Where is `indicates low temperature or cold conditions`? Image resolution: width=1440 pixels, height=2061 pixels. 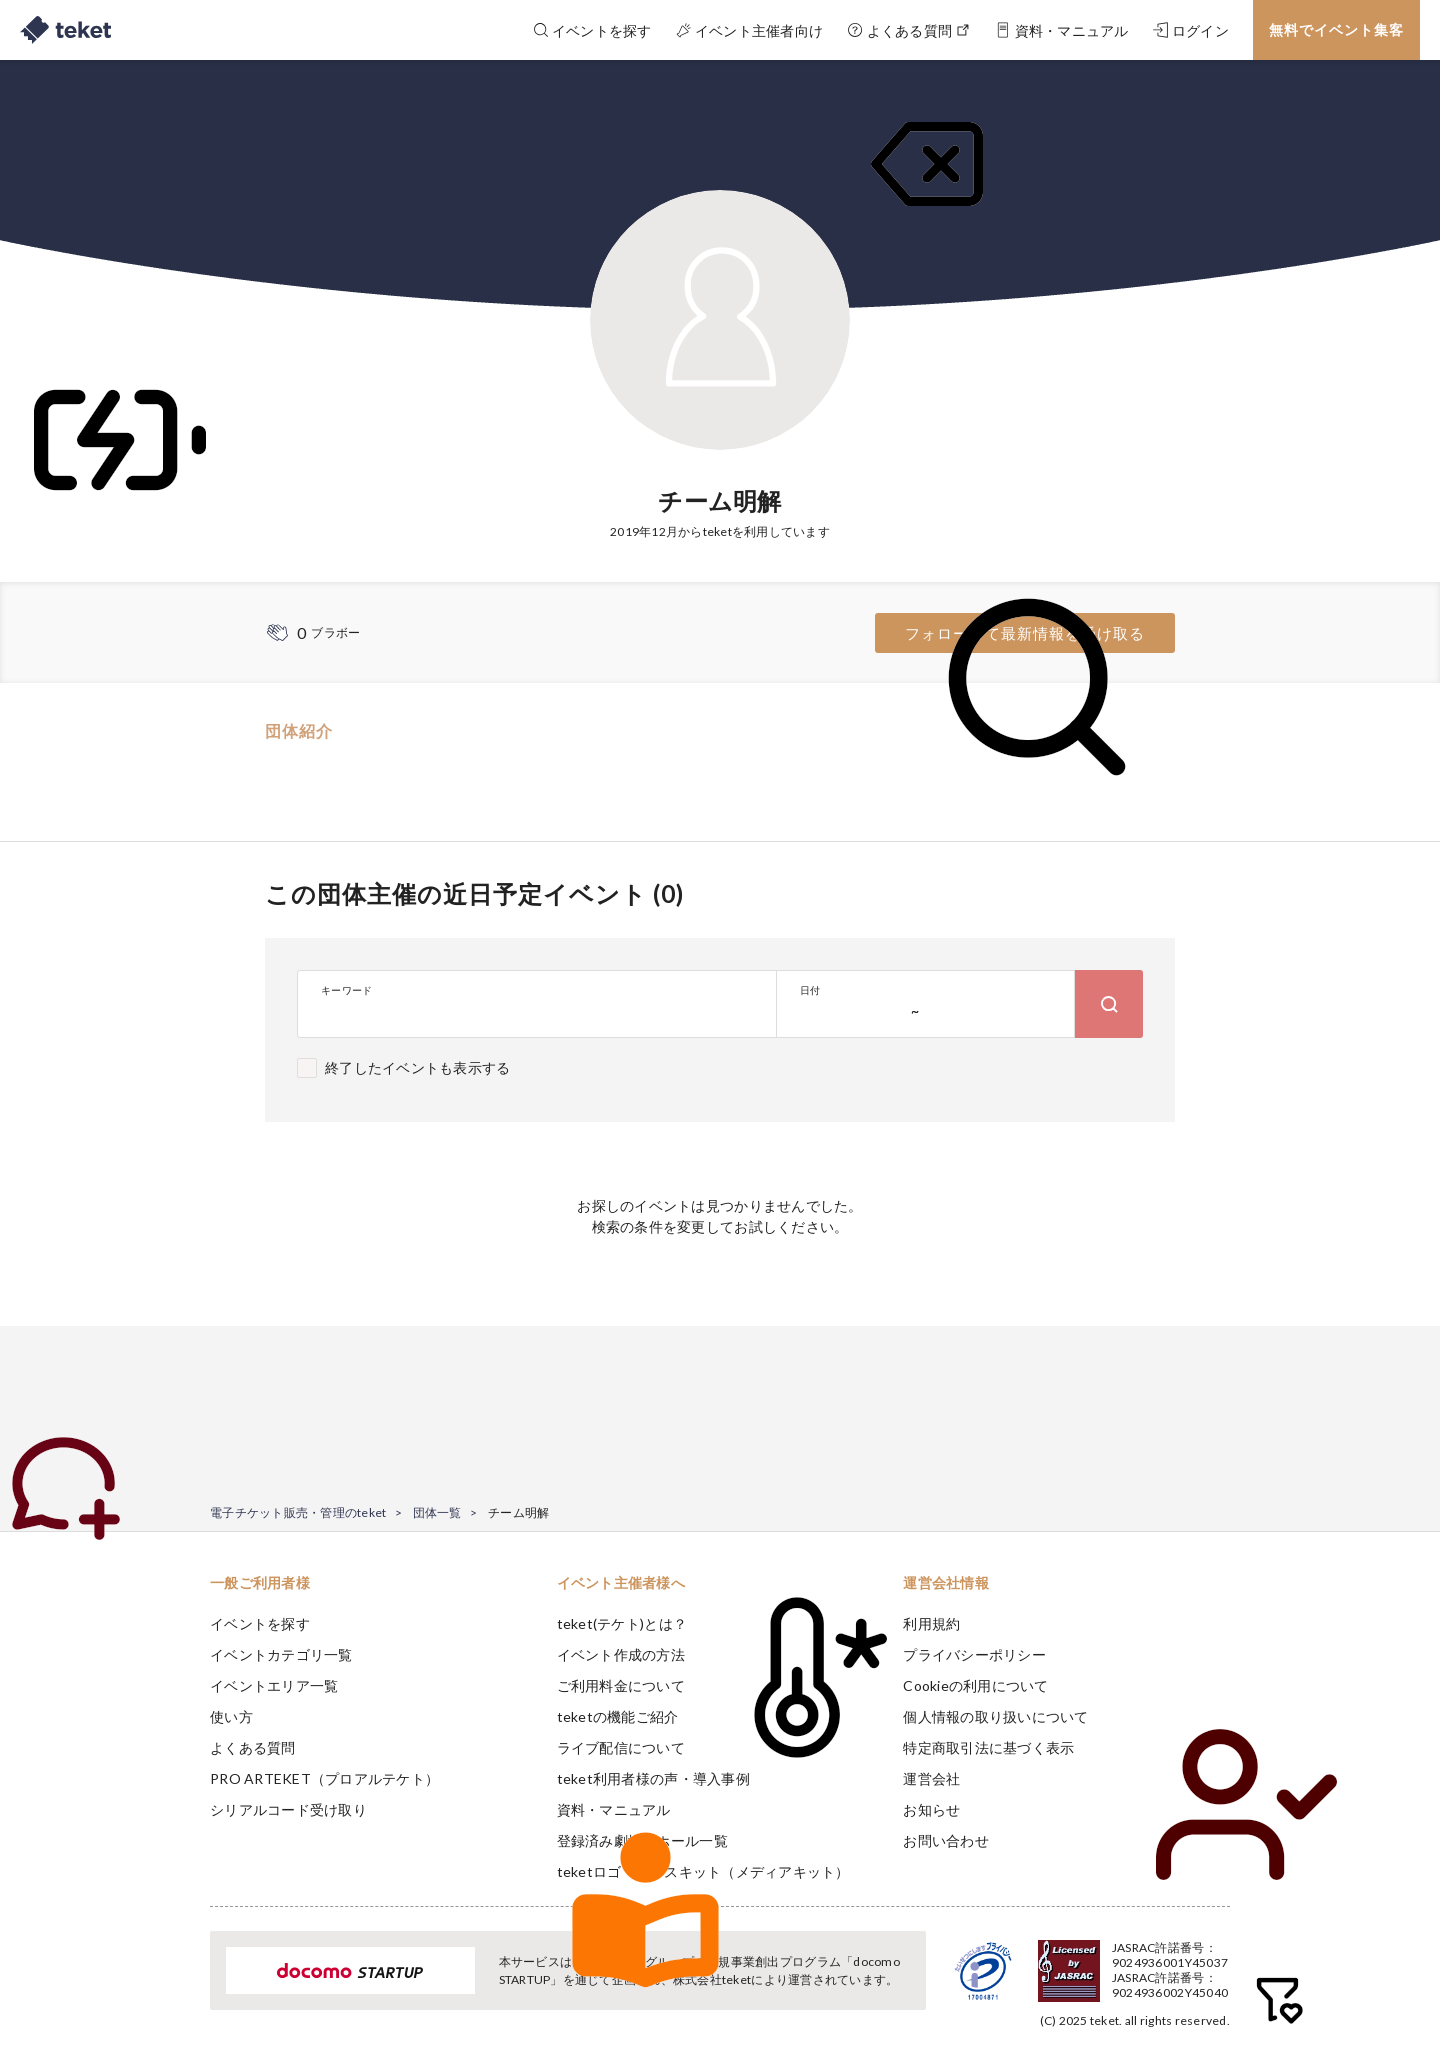
indicates low temperature or cold conditions is located at coordinates (802, 1677).